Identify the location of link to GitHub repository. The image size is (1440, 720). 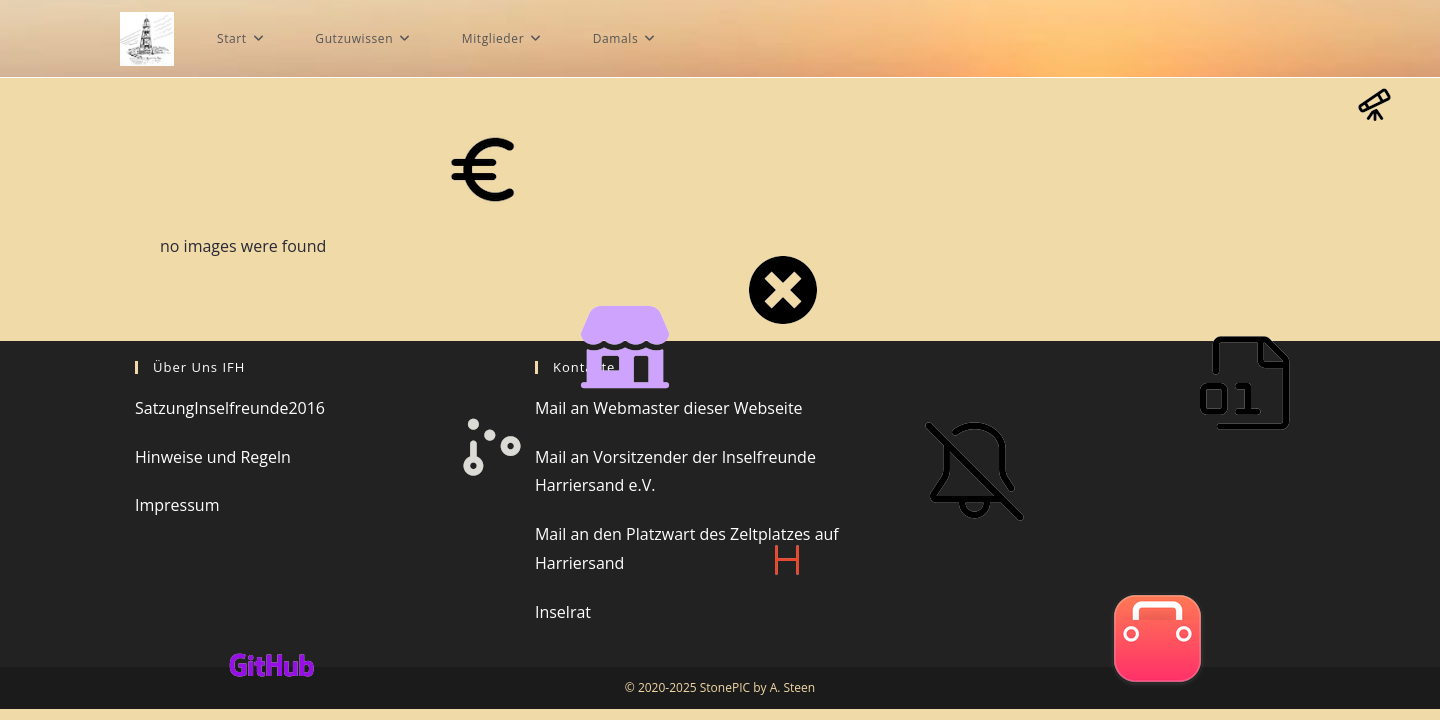
(272, 665).